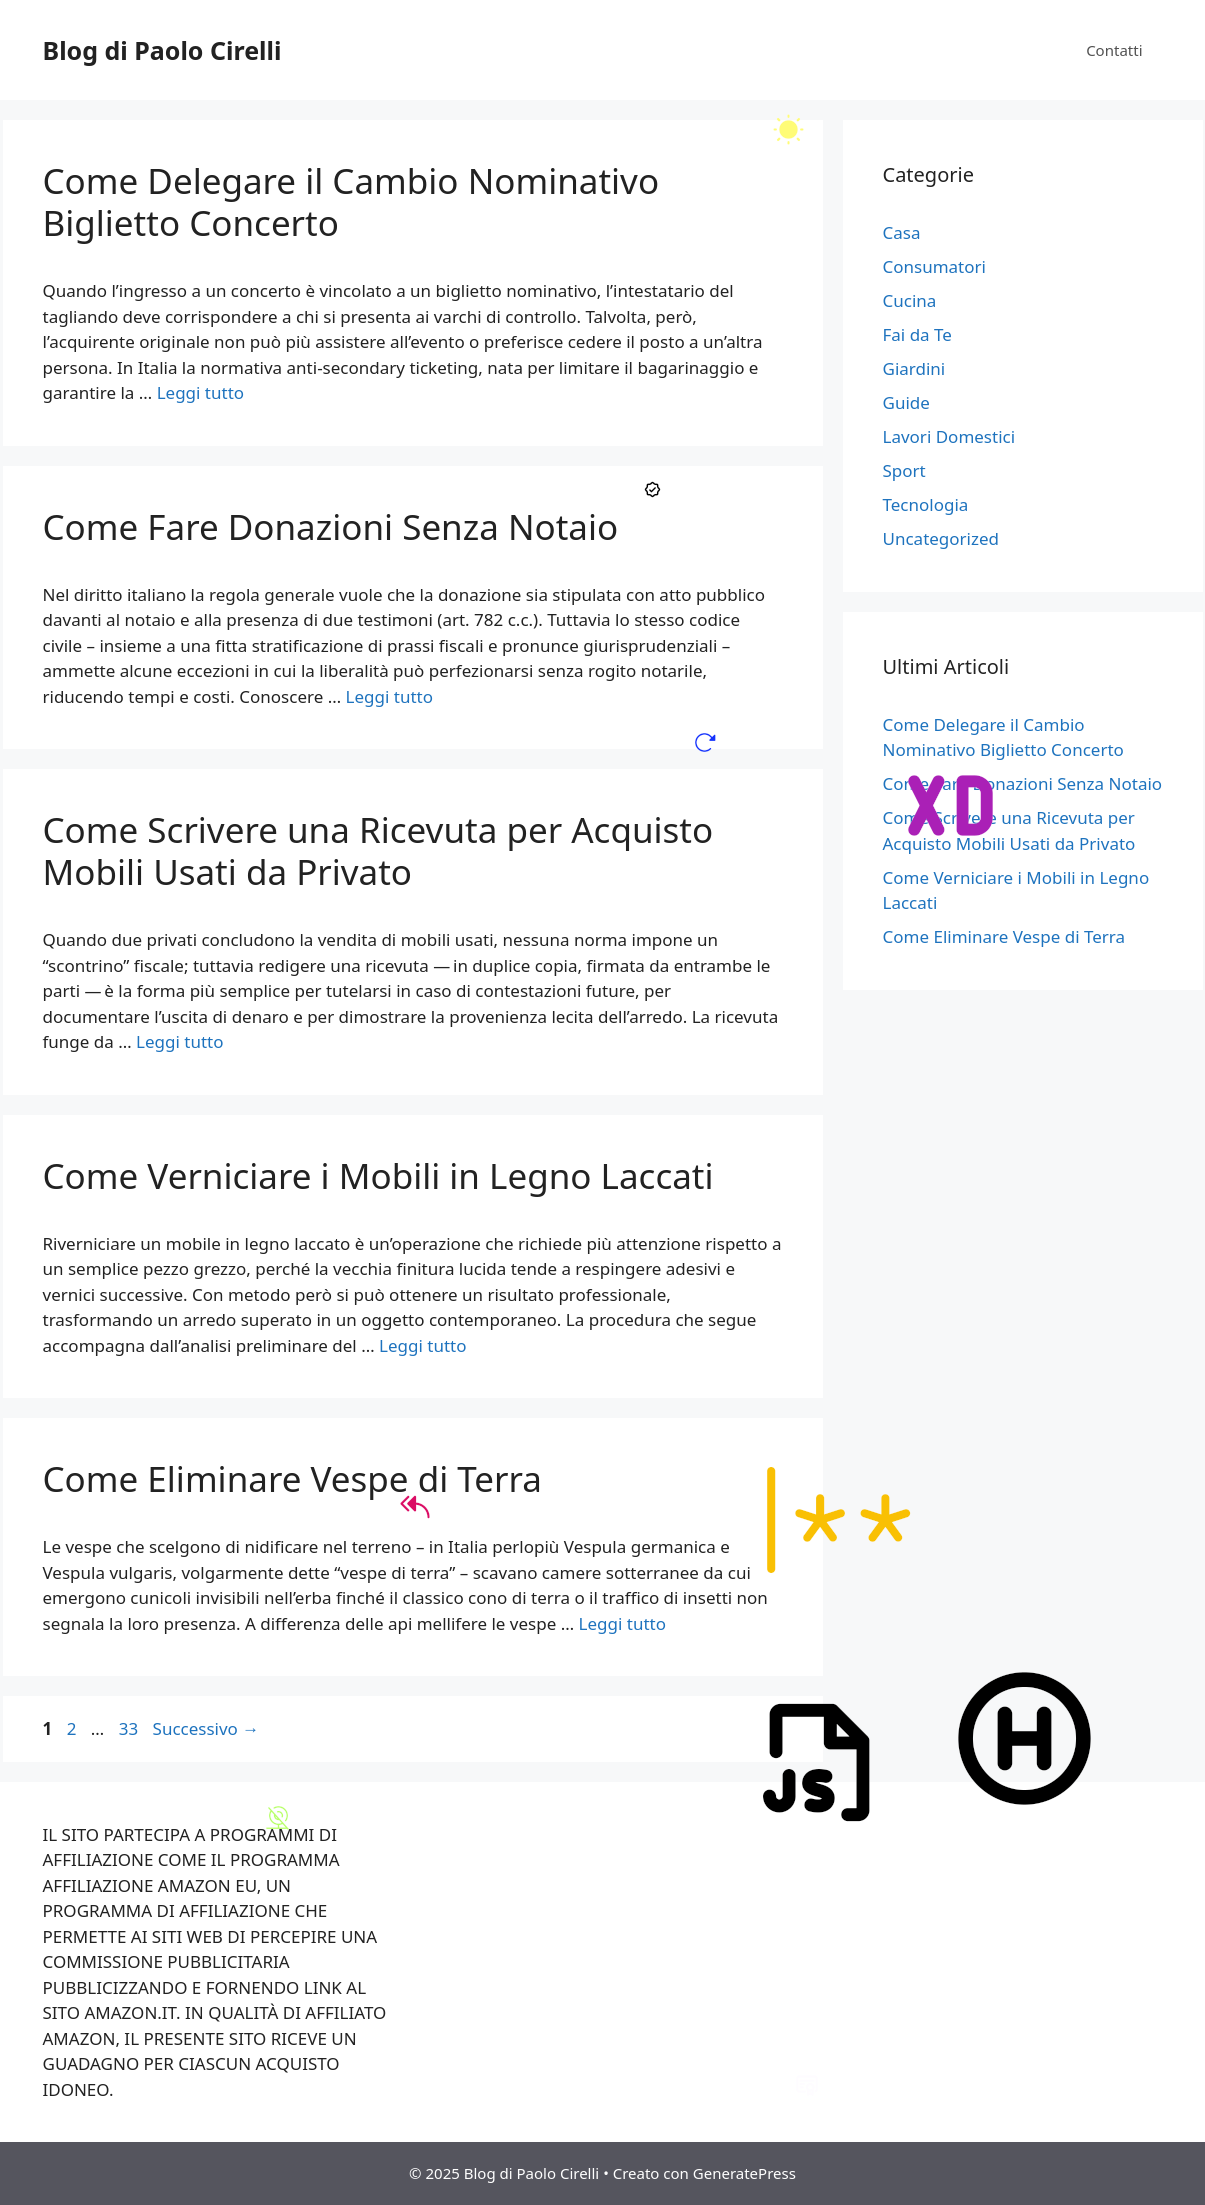 Image resolution: width=1205 pixels, height=2205 pixels. Describe the element at coordinates (278, 1818) in the screenshot. I see `camera is disabled or blocked` at that location.